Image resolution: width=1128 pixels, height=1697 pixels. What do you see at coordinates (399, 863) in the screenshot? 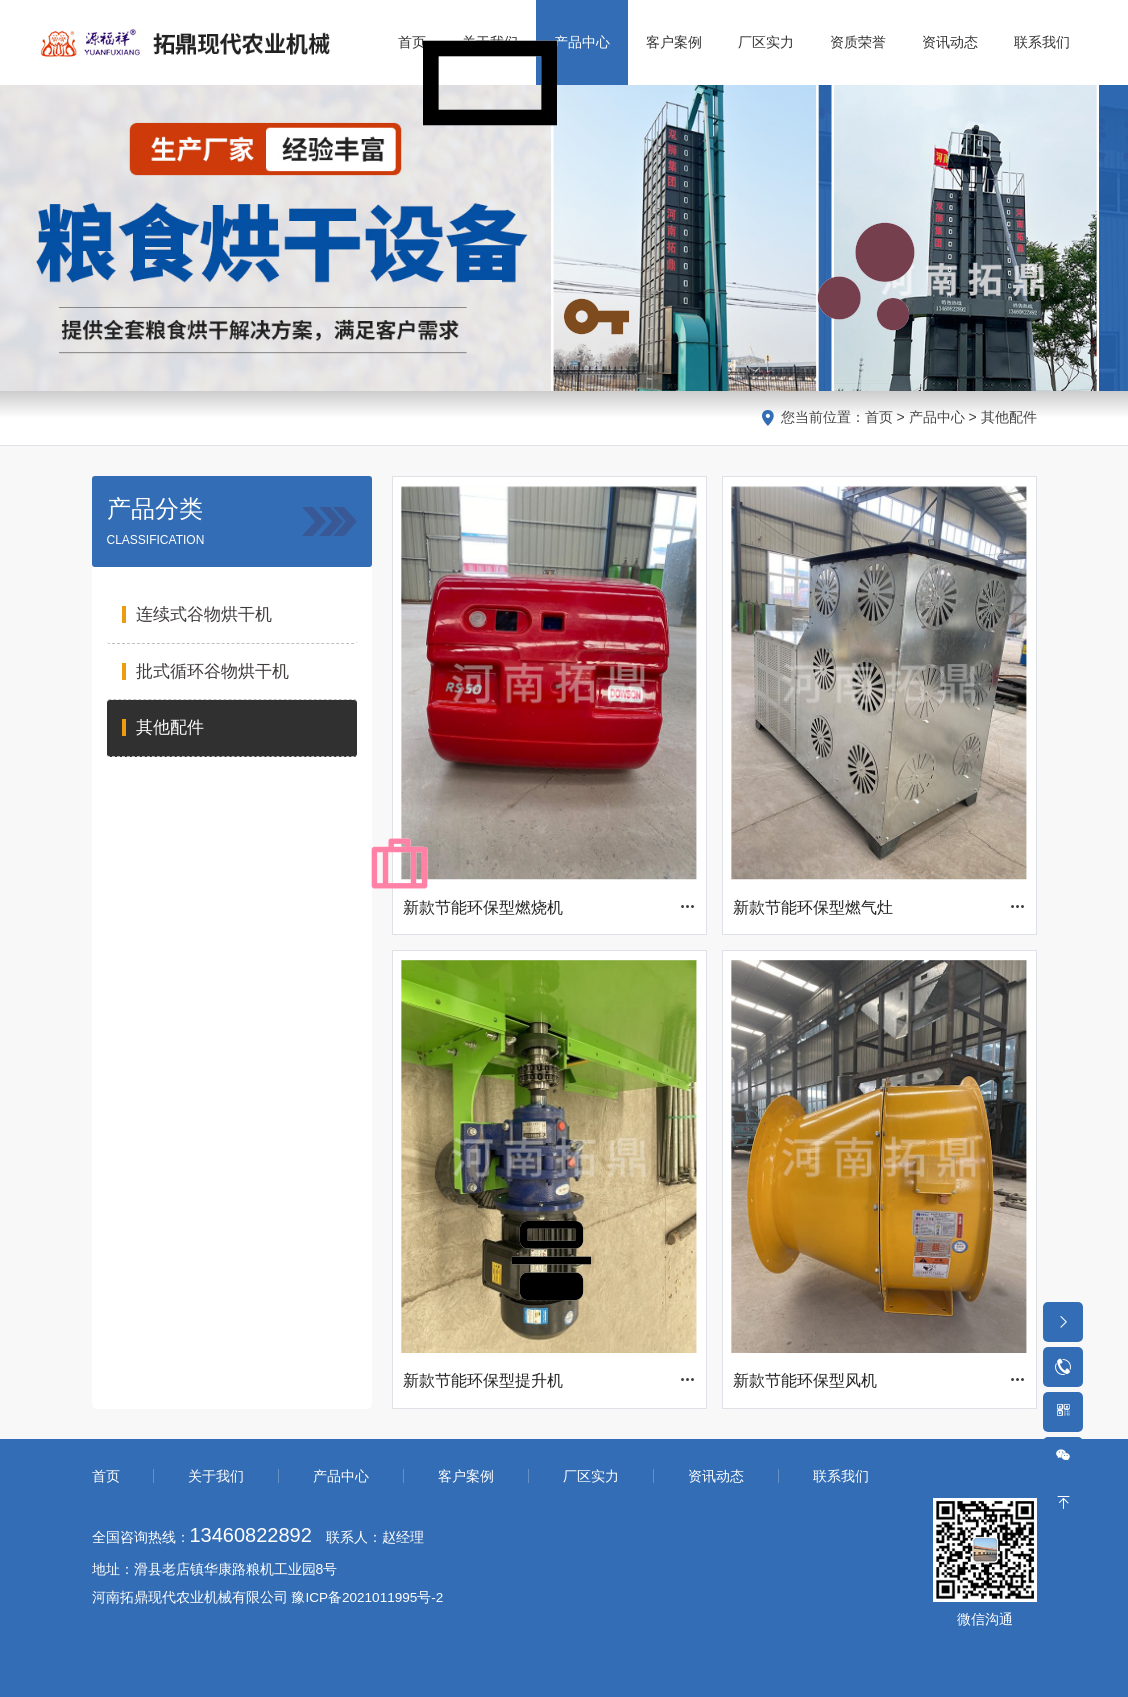
I see `access travel or trip planning features` at bounding box center [399, 863].